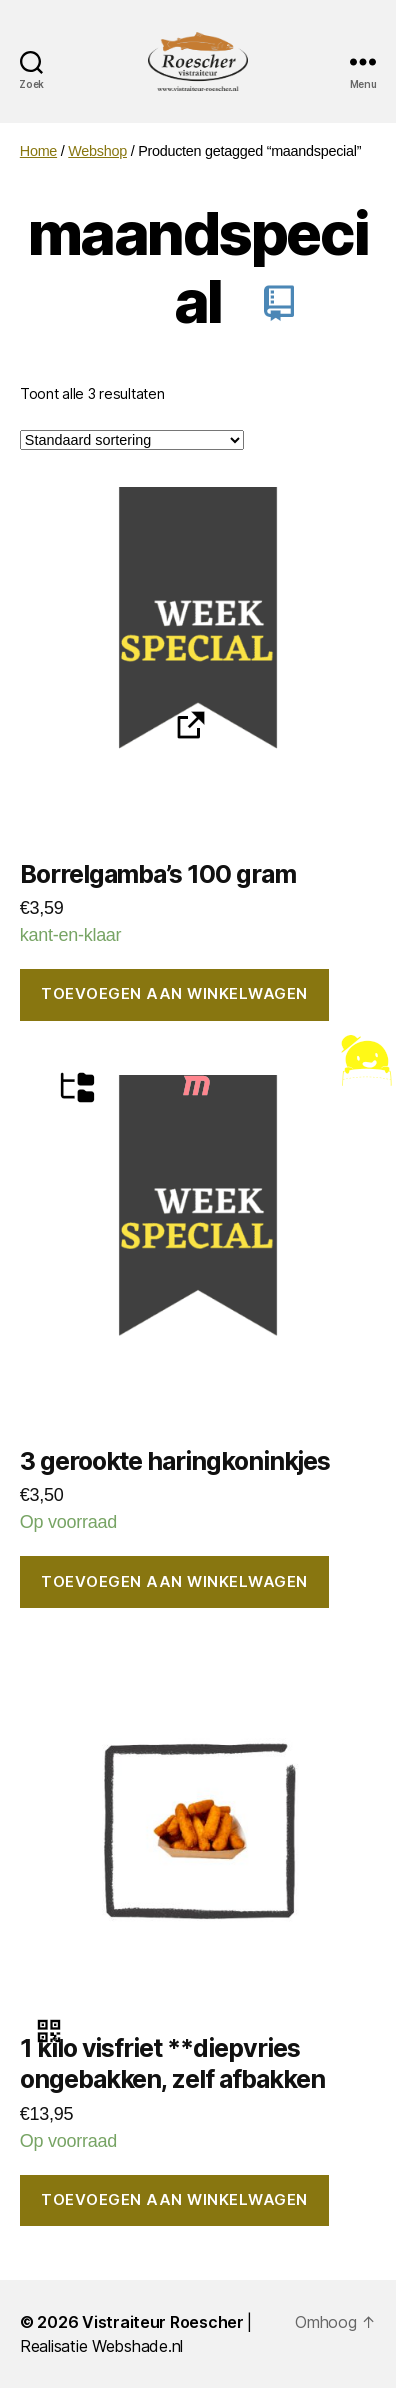 This screenshot has height=2388, width=396. Describe the element at coordinates (49, 2031) in the screenshot. I see `scan or generate a QR code` at that location.